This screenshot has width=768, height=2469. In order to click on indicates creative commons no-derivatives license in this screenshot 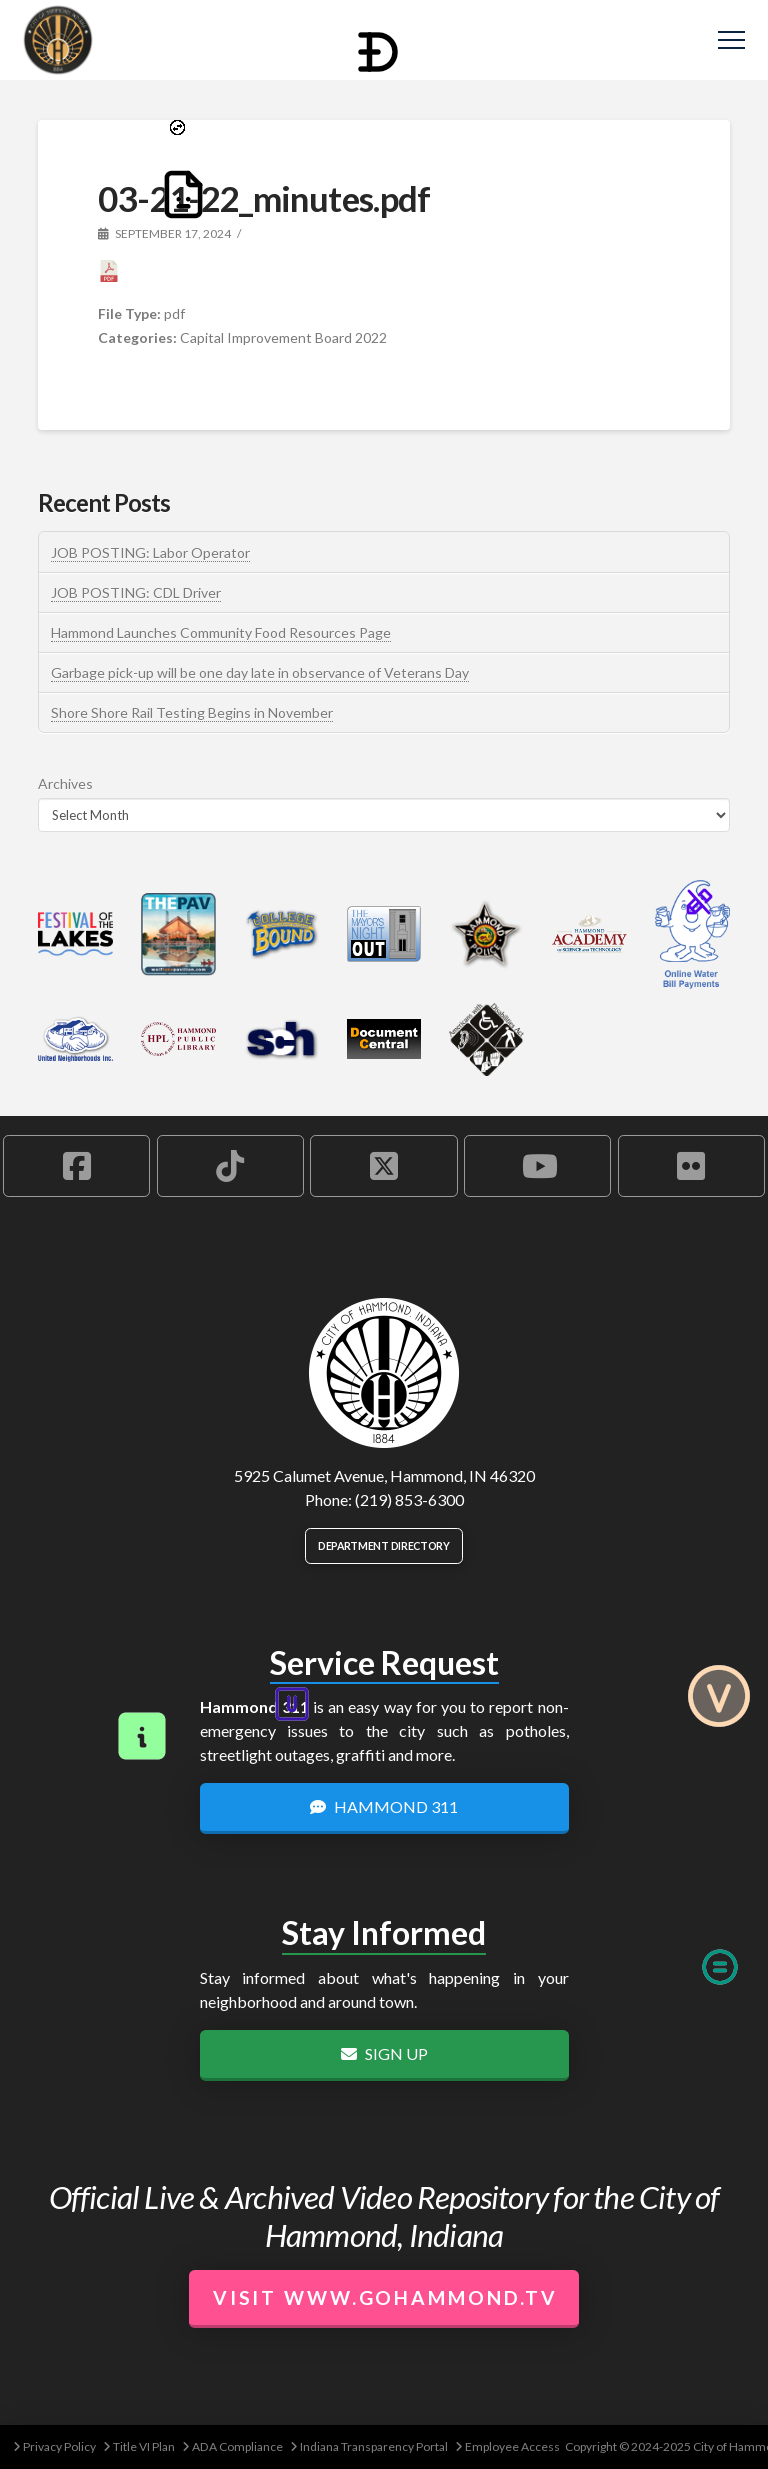, I will do `click(720, 1967)`.